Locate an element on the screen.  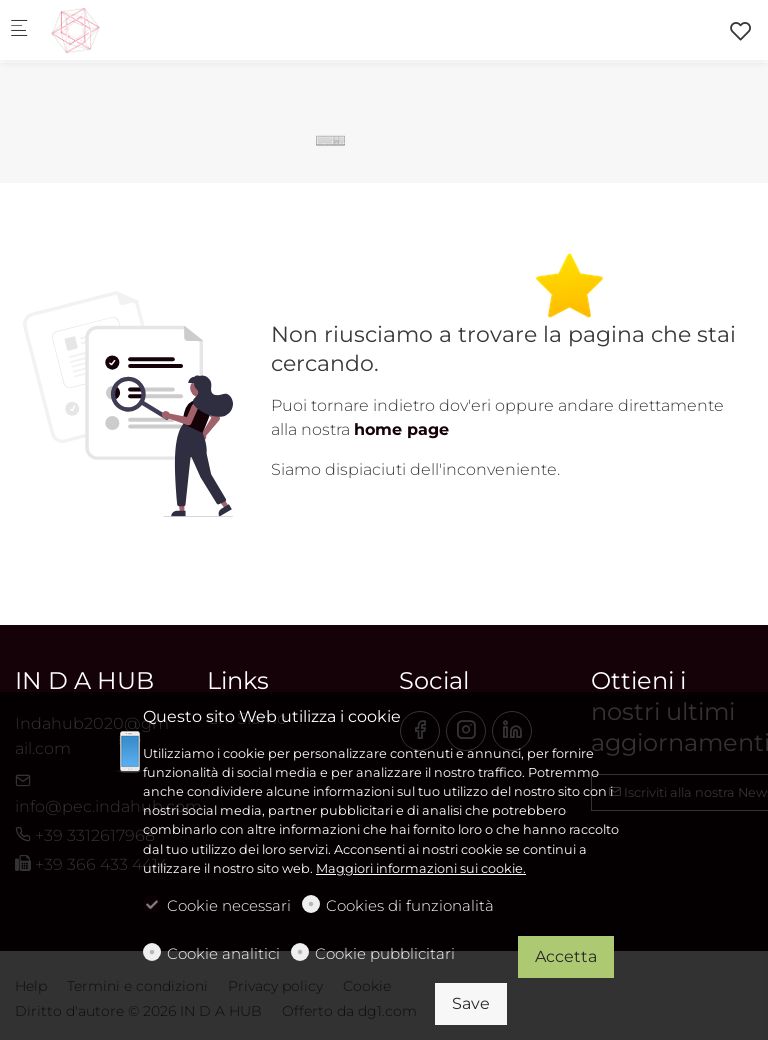
mark item as favorite is located at coordinates (569, 285).